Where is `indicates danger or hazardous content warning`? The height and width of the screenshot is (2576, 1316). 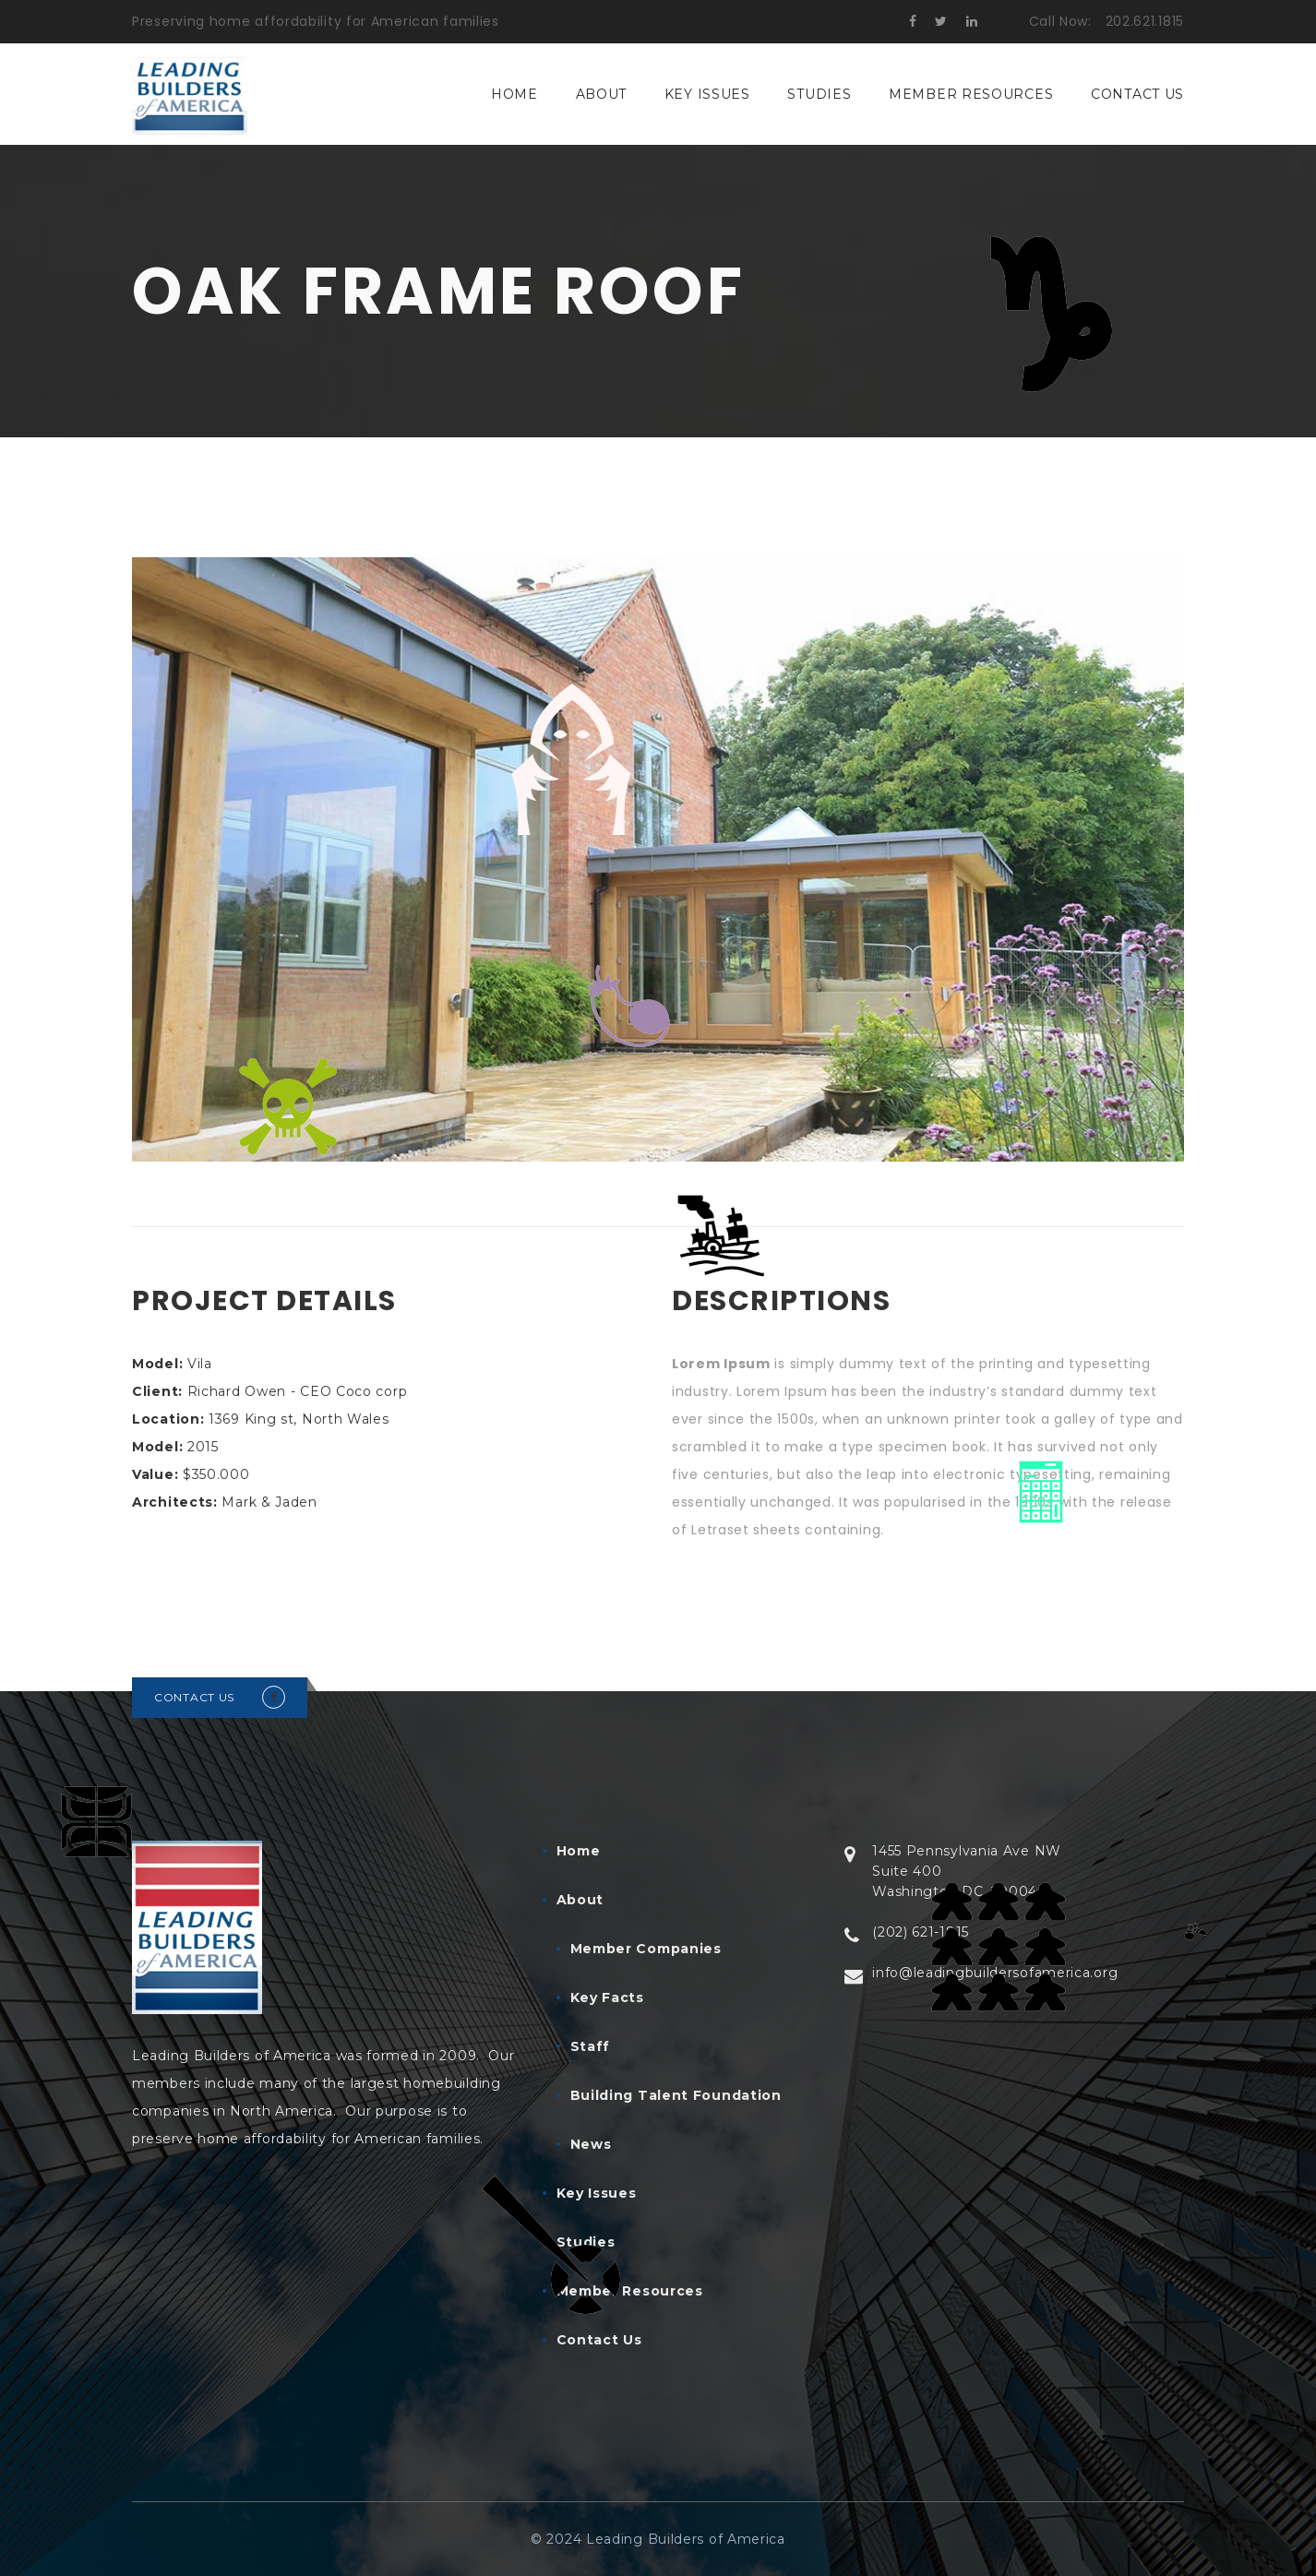
indicates danger or hazardous content warning is located at coordinates (288, 1106).